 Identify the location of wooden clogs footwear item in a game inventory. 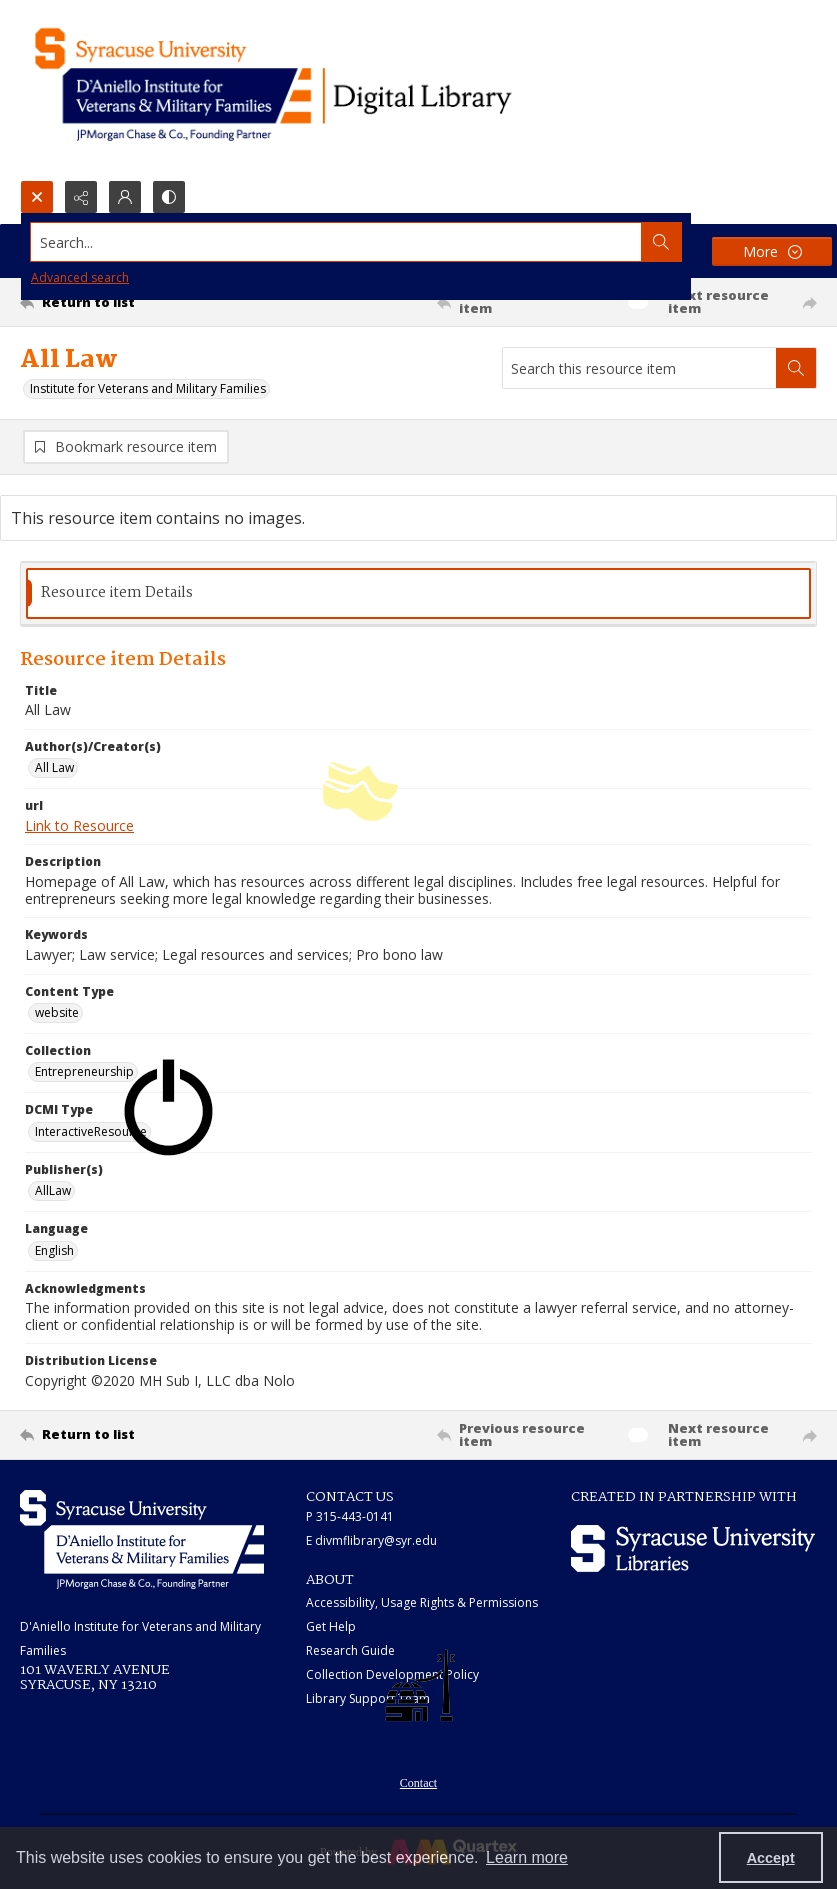
(360, 791).